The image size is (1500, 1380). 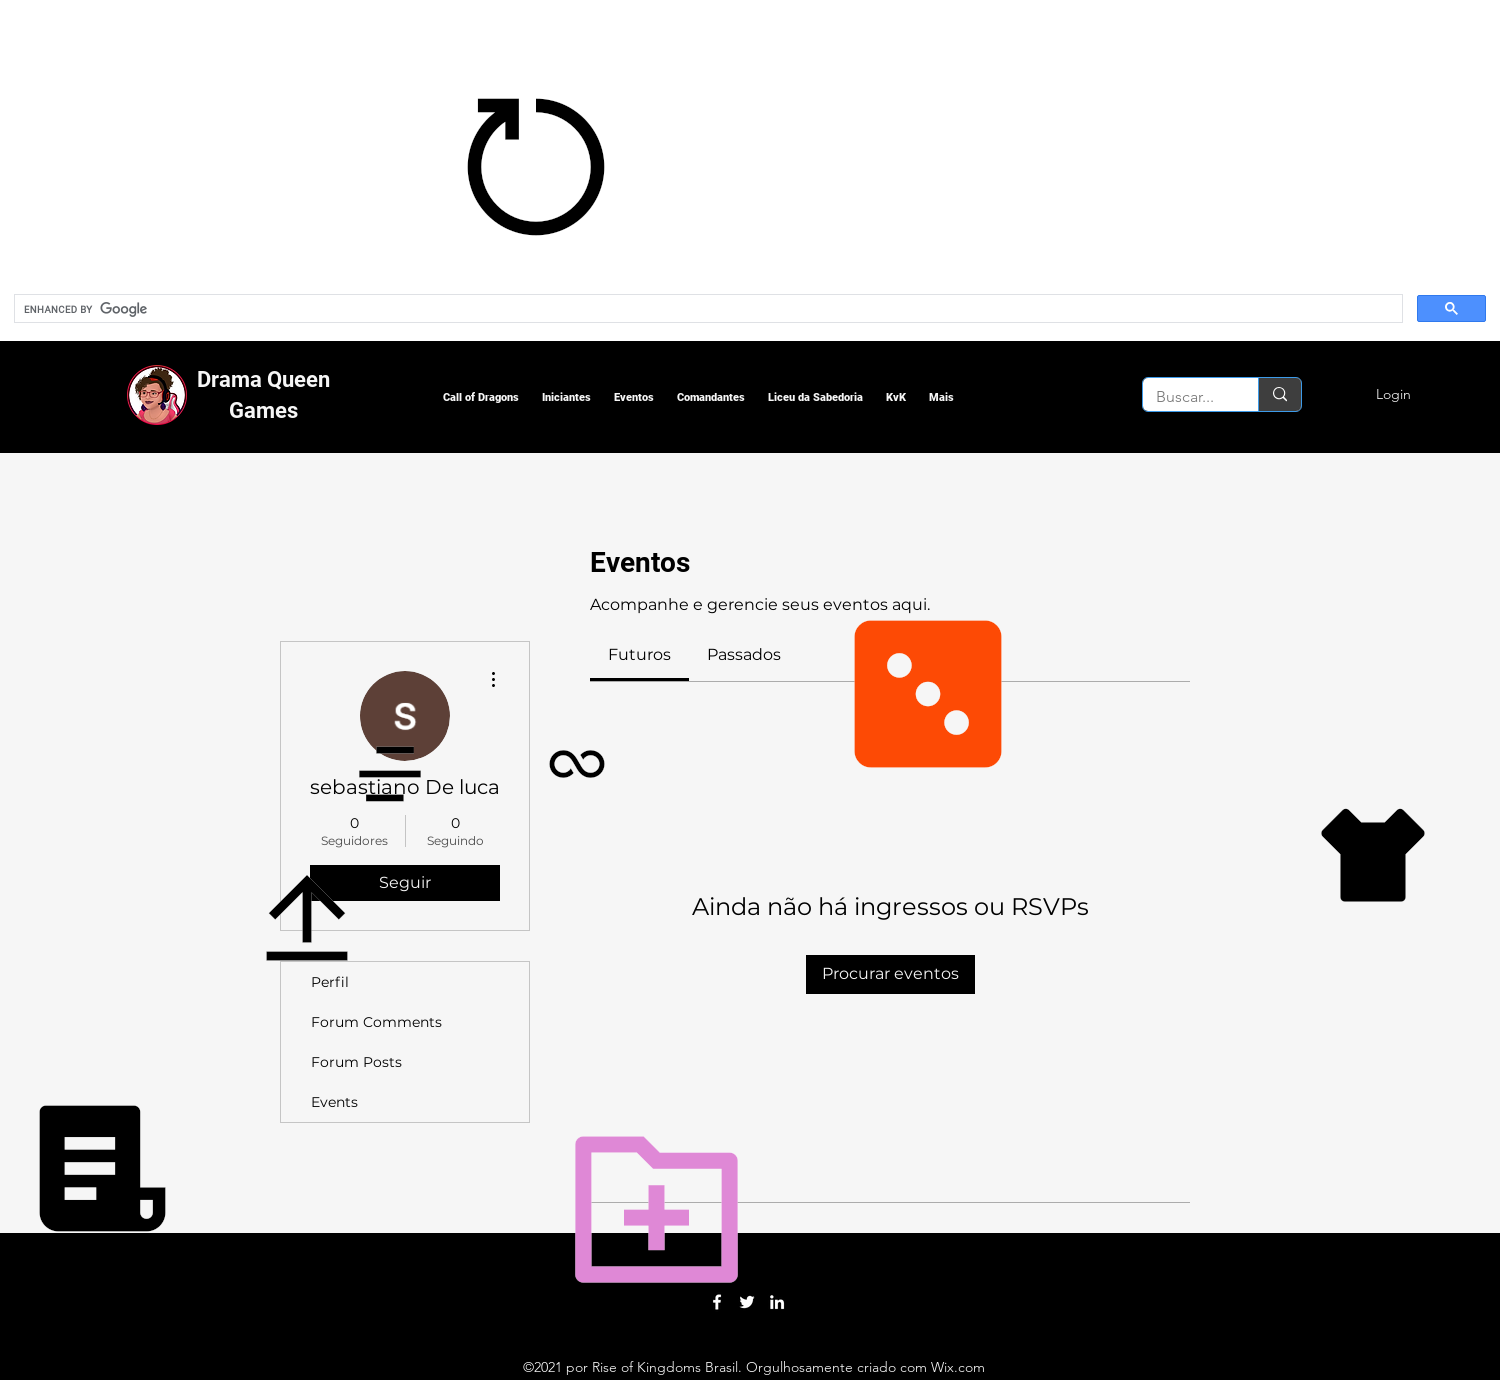 What do you see at coordinates (390, 774) in the screenshot?
I see `open navigation menu` at bounding box center [390, 774].